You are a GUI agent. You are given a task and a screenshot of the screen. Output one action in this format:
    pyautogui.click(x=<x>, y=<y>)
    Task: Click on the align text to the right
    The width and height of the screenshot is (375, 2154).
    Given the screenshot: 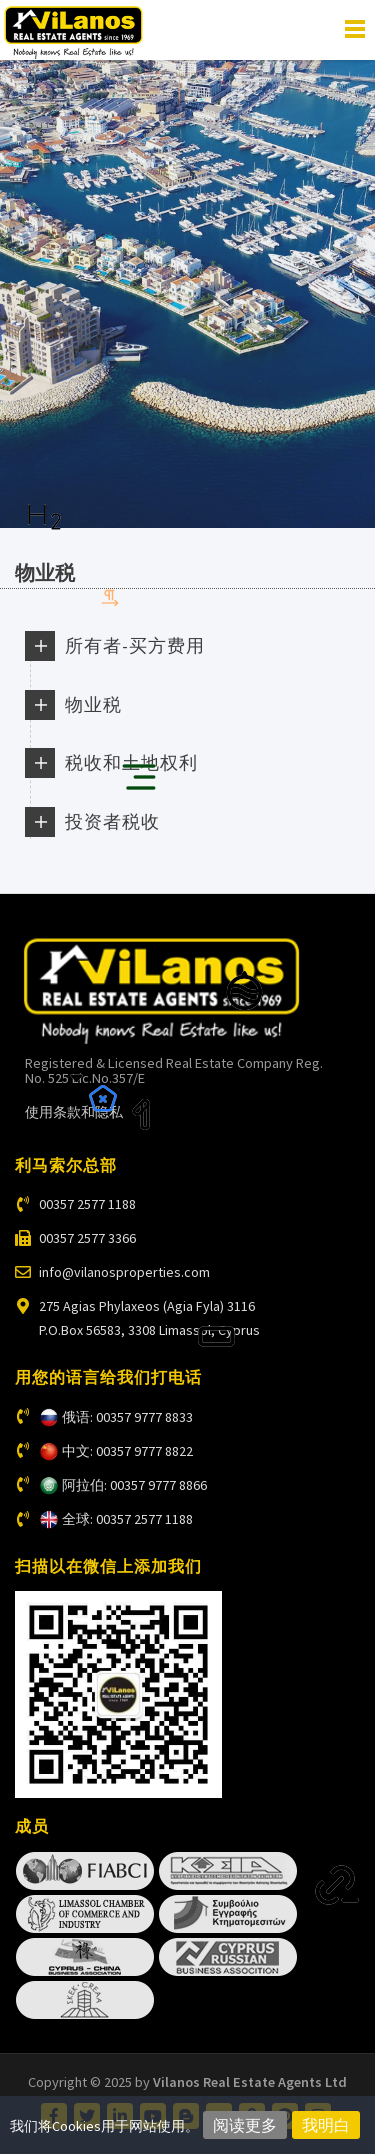 What is the action you would take?
    pyautogui.click(x=139, y=777)
    